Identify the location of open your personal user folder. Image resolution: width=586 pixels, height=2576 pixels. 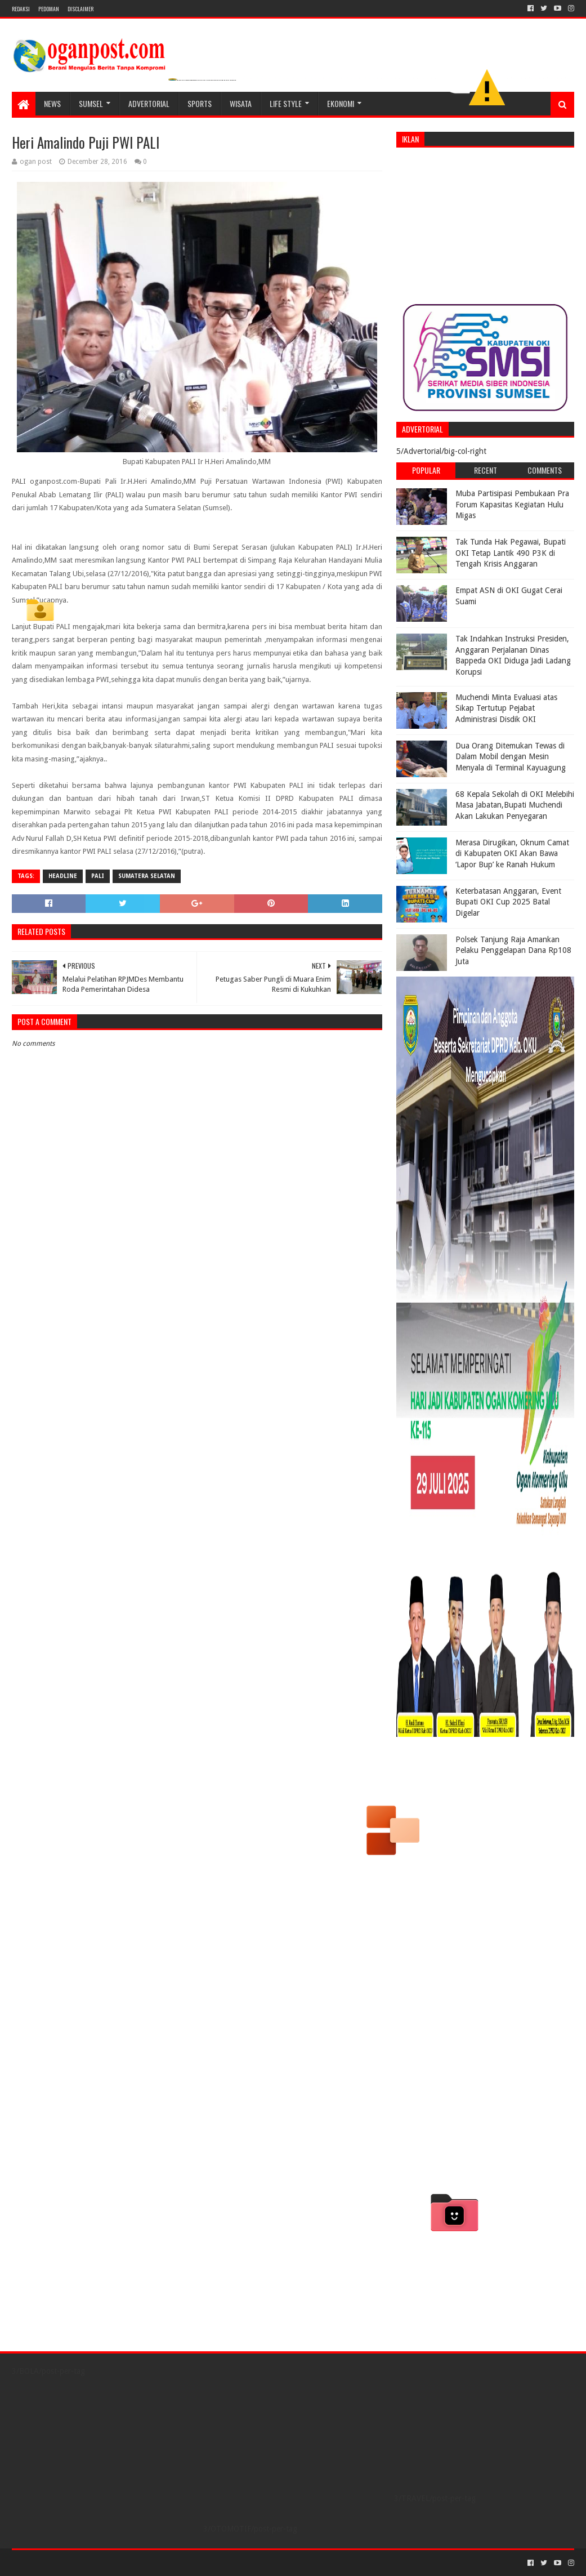
(40, 610).